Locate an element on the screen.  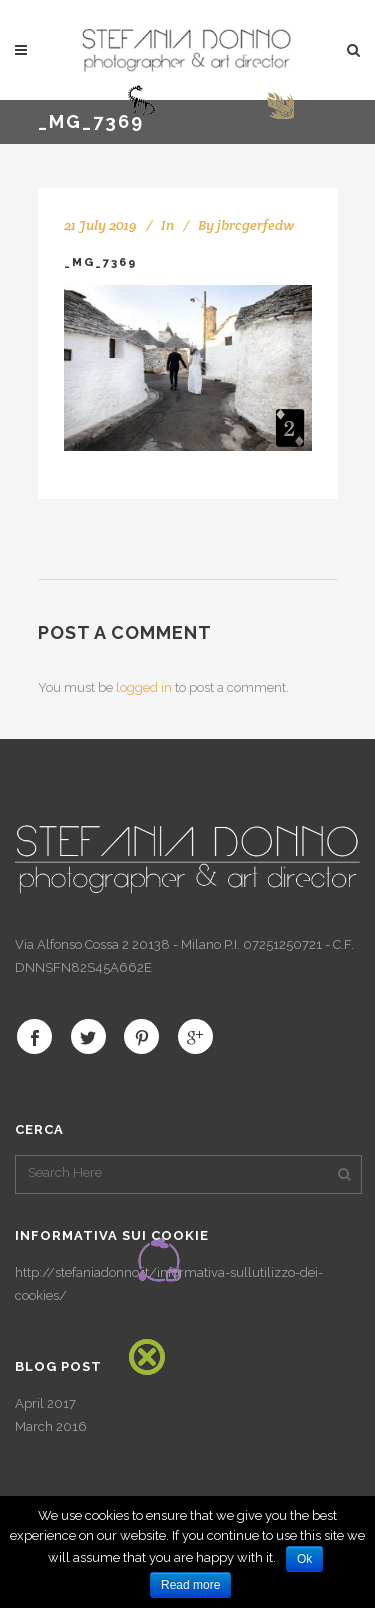
activate armor-piercing attack ability is located at coordinates (280, 105).